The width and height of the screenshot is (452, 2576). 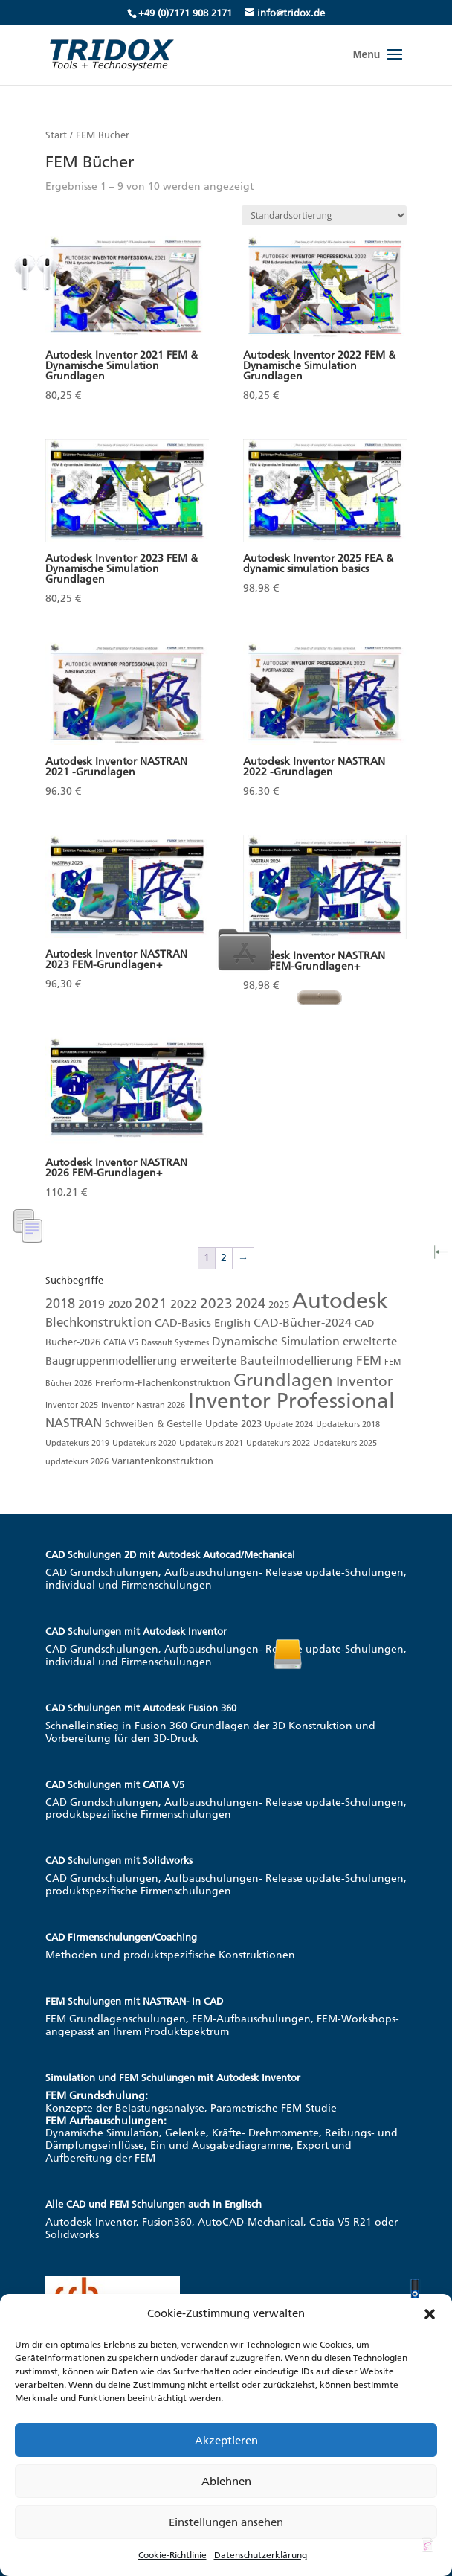 I want to click on scss stylesheet file, so click(x=427, y=2545).